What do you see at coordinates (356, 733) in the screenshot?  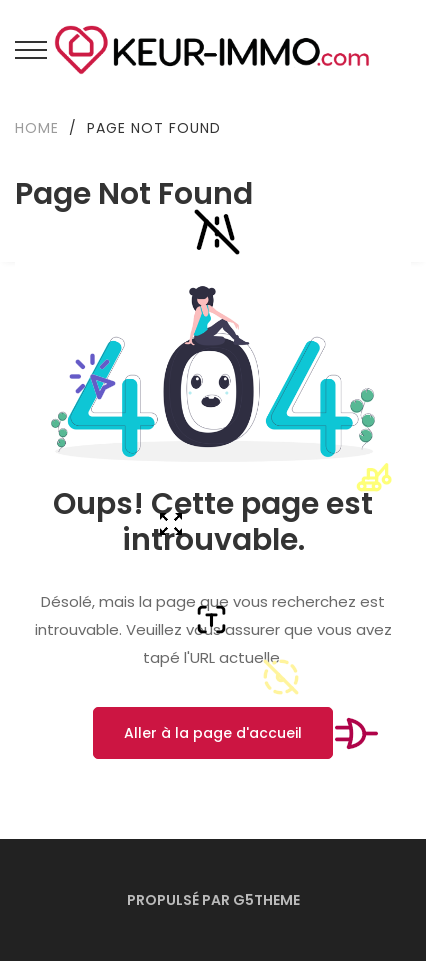 I see `logic OR gate symbol for circuit diagrams` at bounding box center [356, 733].